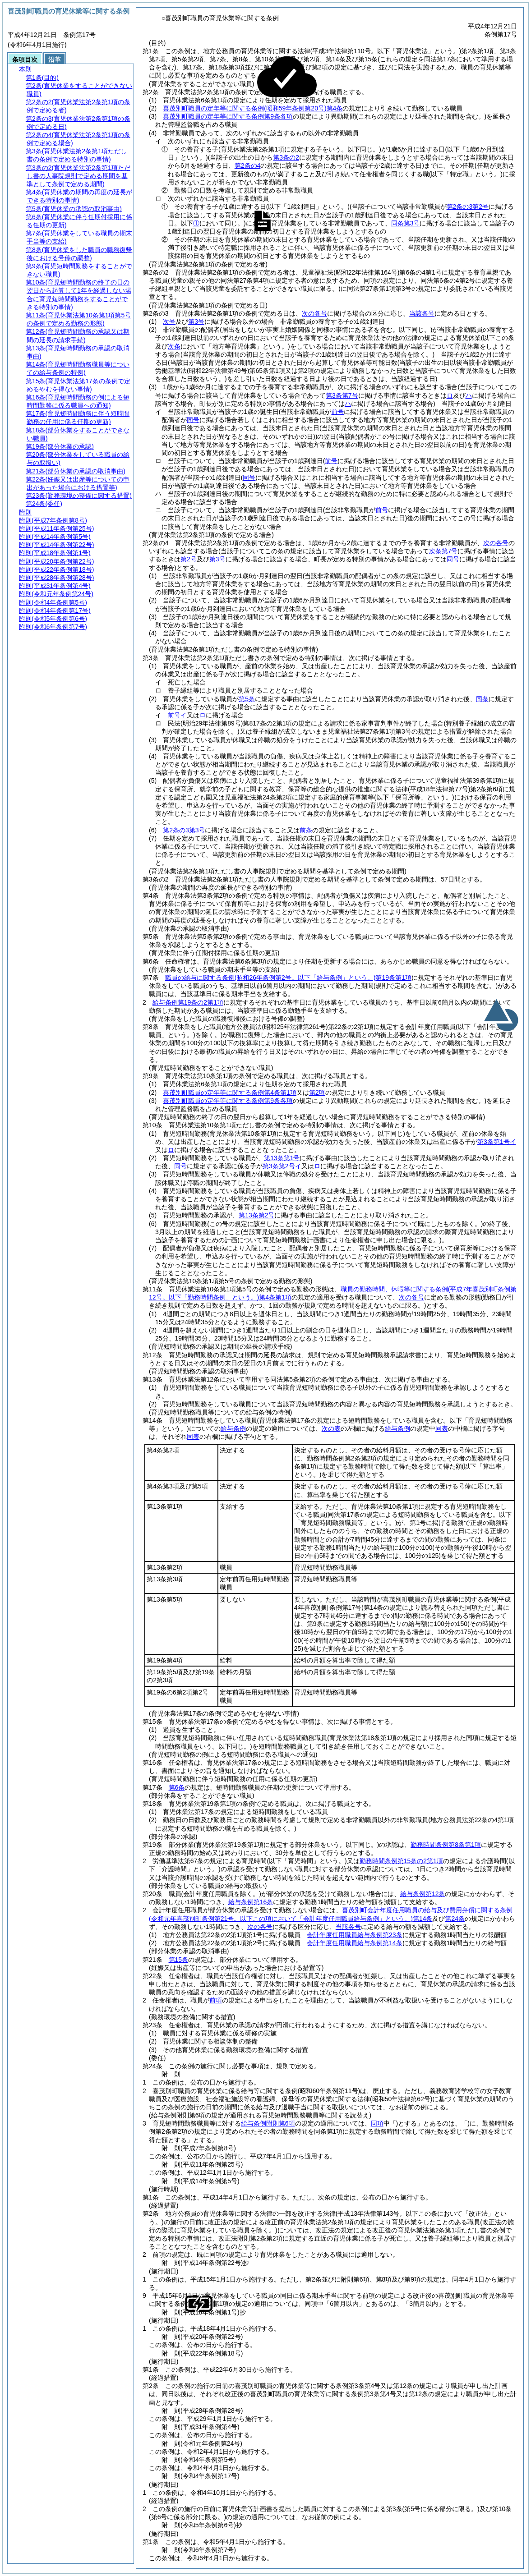 The width and height of the screenshot is (531, 2576). I want to click on access shape tools or drawing options, so click(501, 1015).